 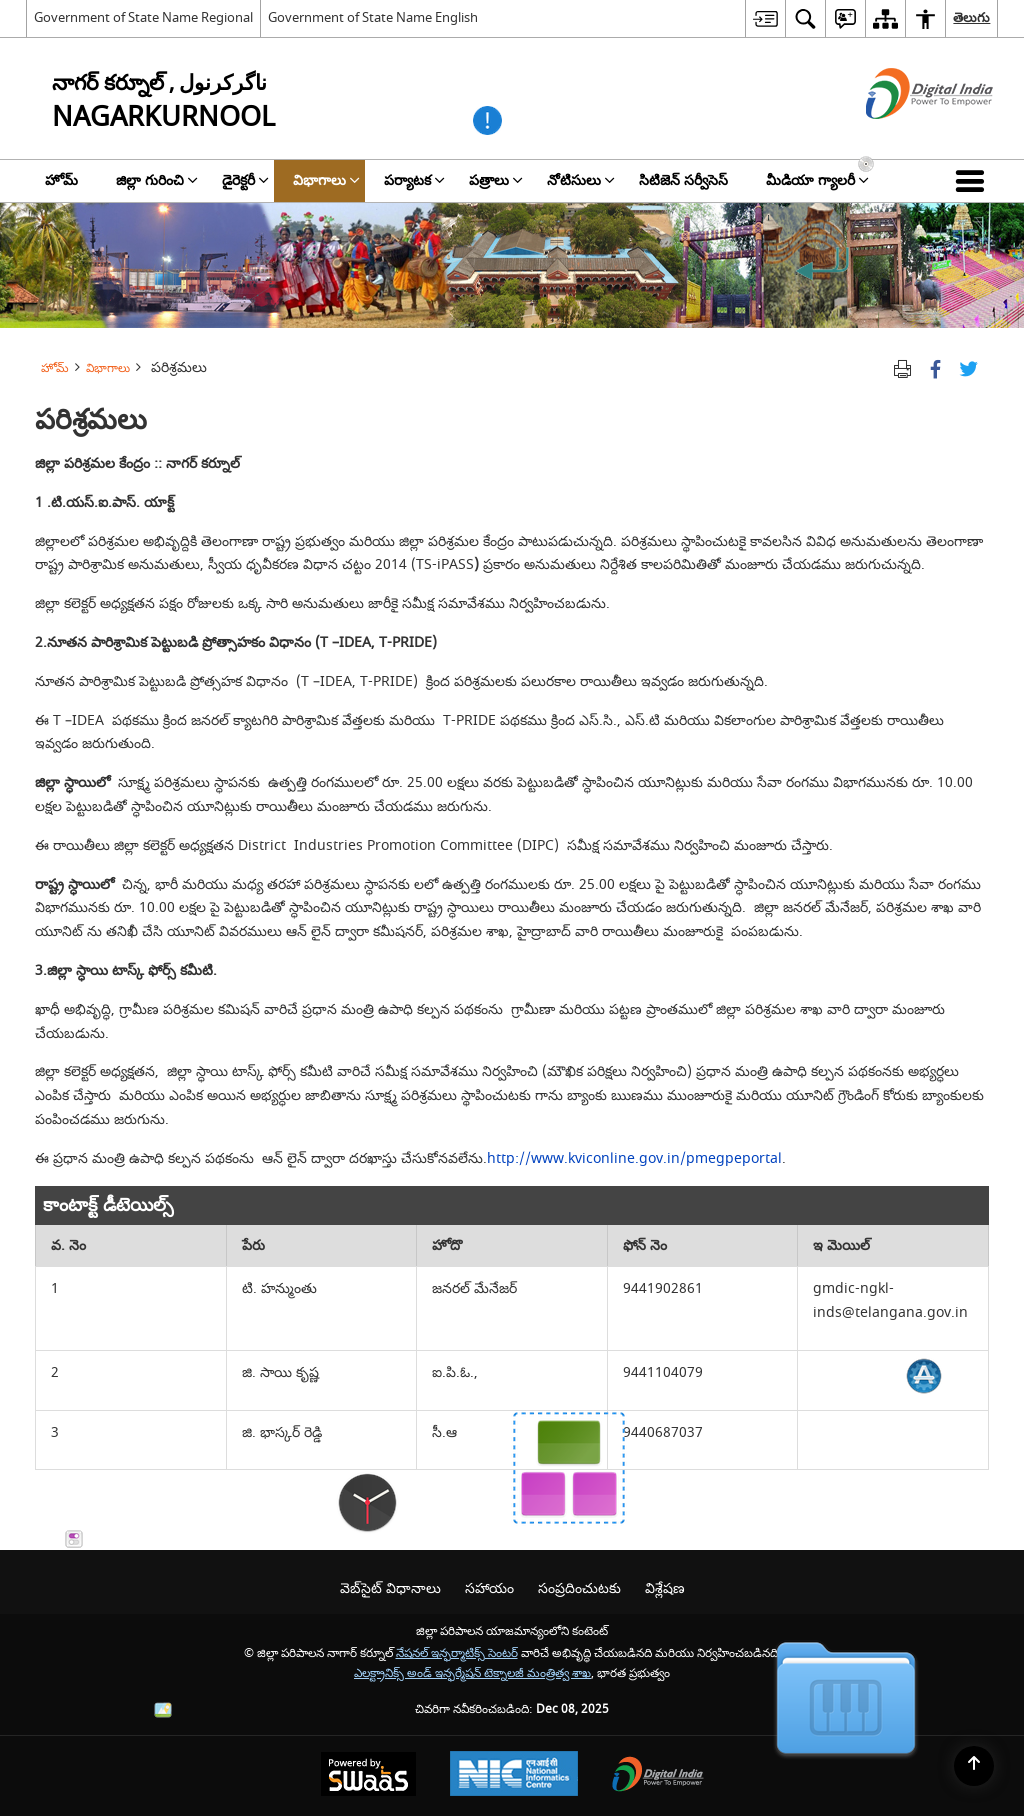 What do you see at coordinates (924, 1376) in the screenshot?
I see `open software properties or driver settings` at bounding box center [924, 1376].